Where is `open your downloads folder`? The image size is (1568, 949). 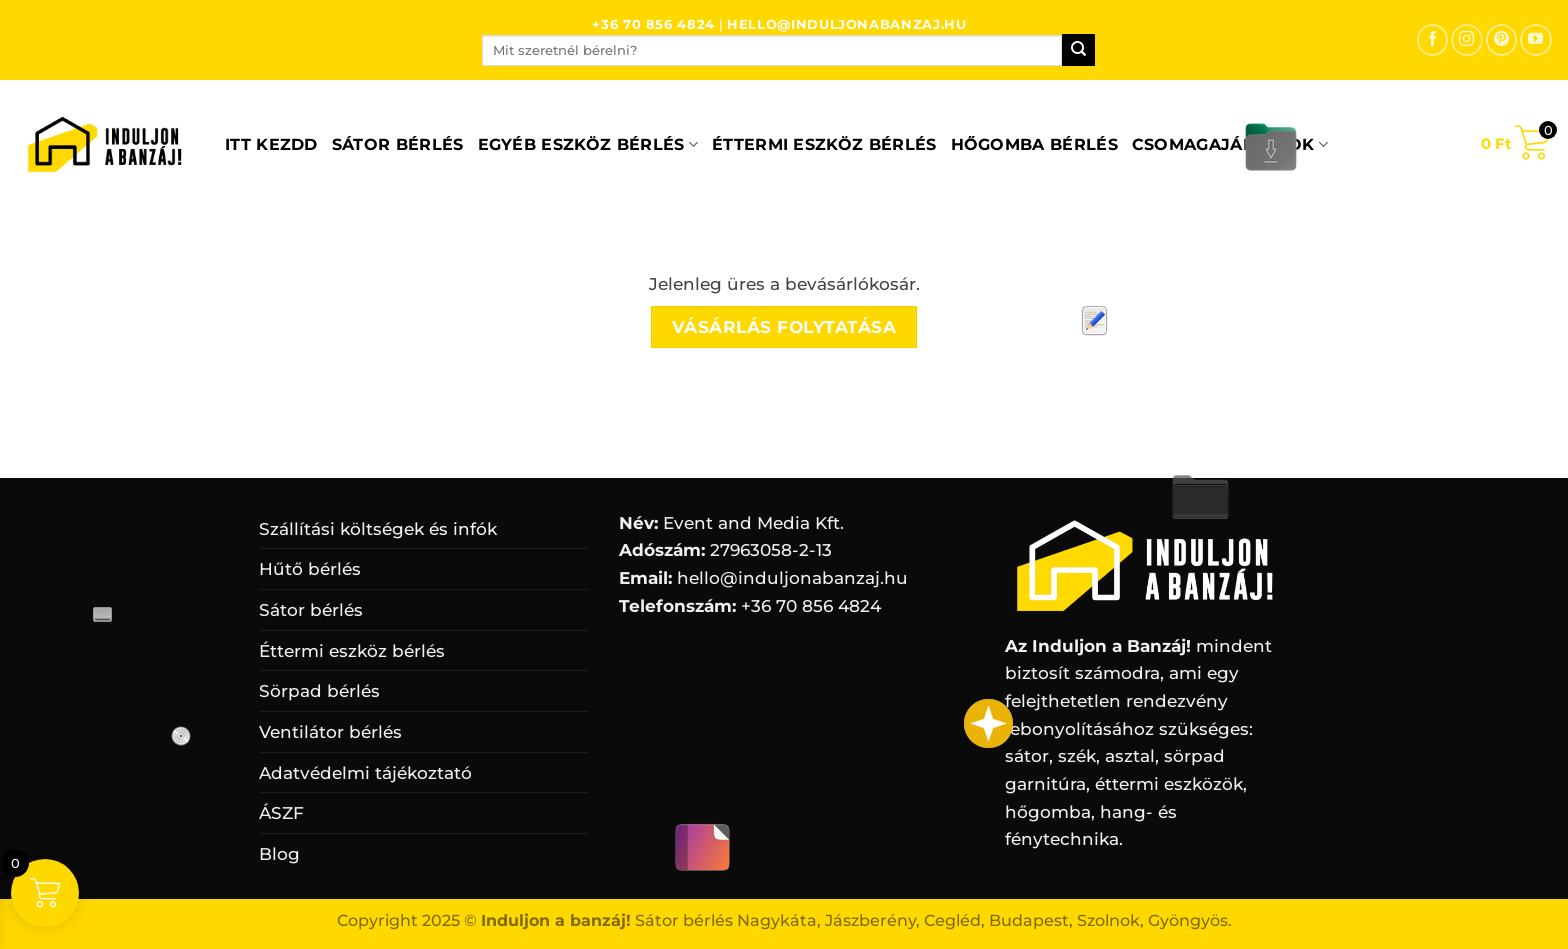
open your downloads folder is located at coordinates (1271, 147).